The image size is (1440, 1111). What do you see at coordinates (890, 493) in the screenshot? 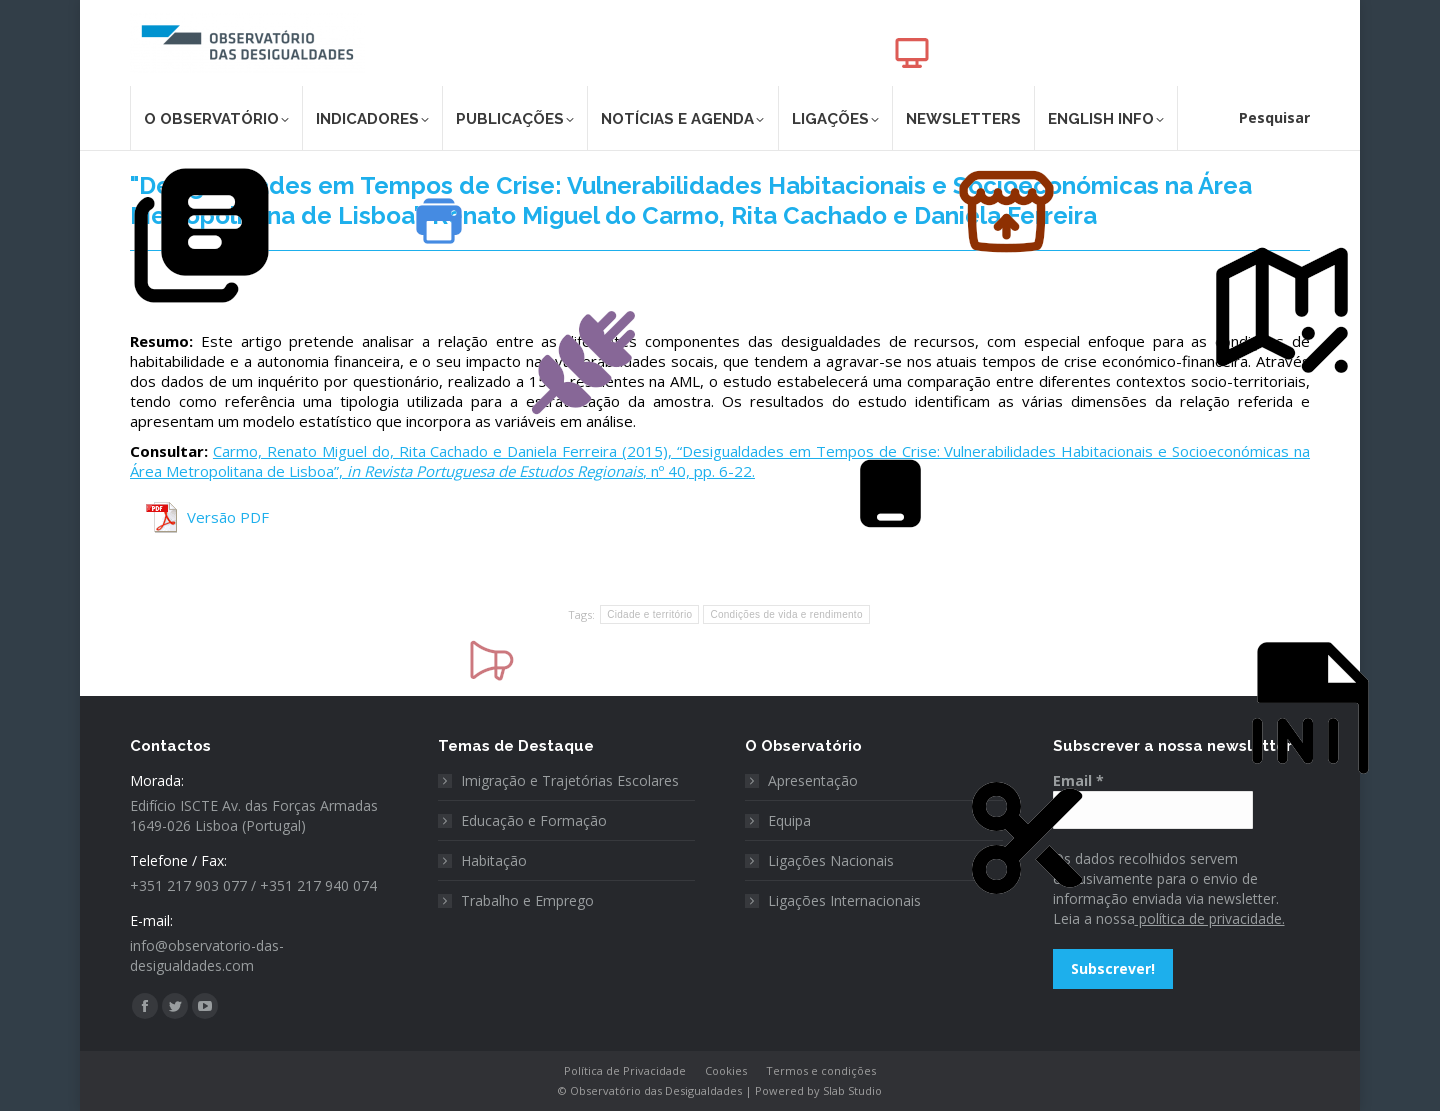
I see `view on tablet device` at bounding box center [890, 493].